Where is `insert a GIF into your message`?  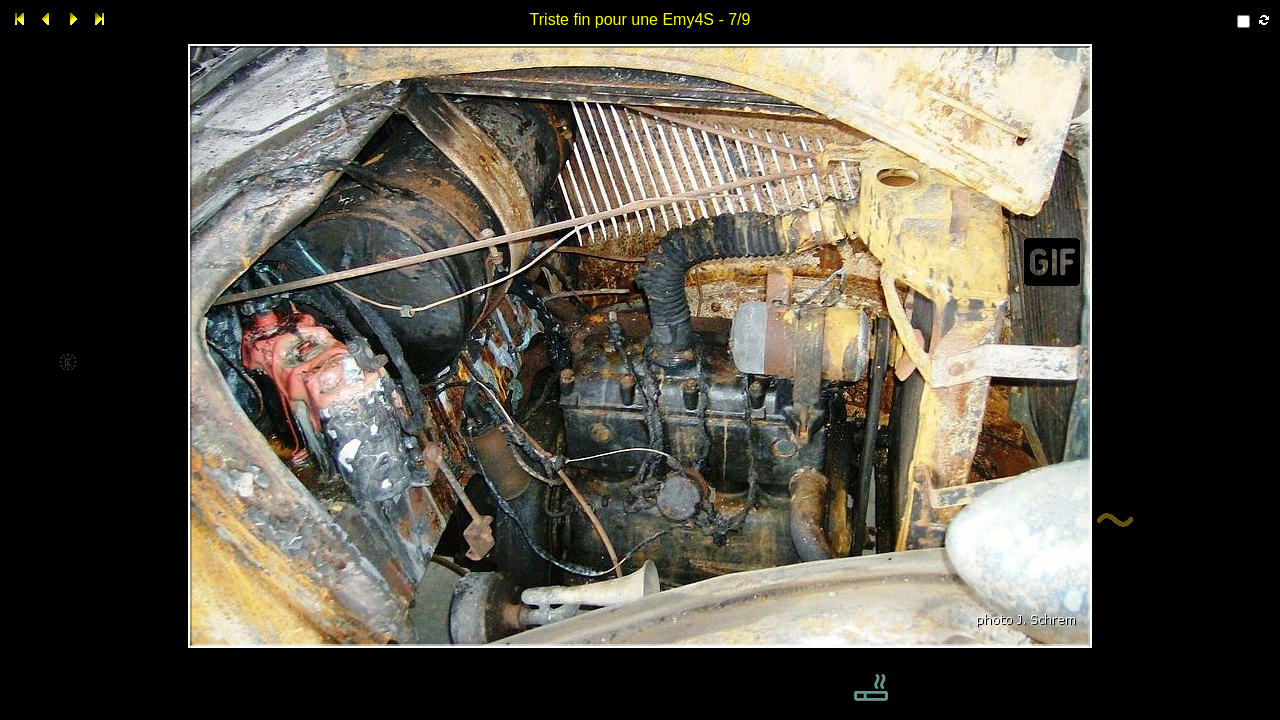 insert a GIF into your message is located at coordinates (1052, 262).